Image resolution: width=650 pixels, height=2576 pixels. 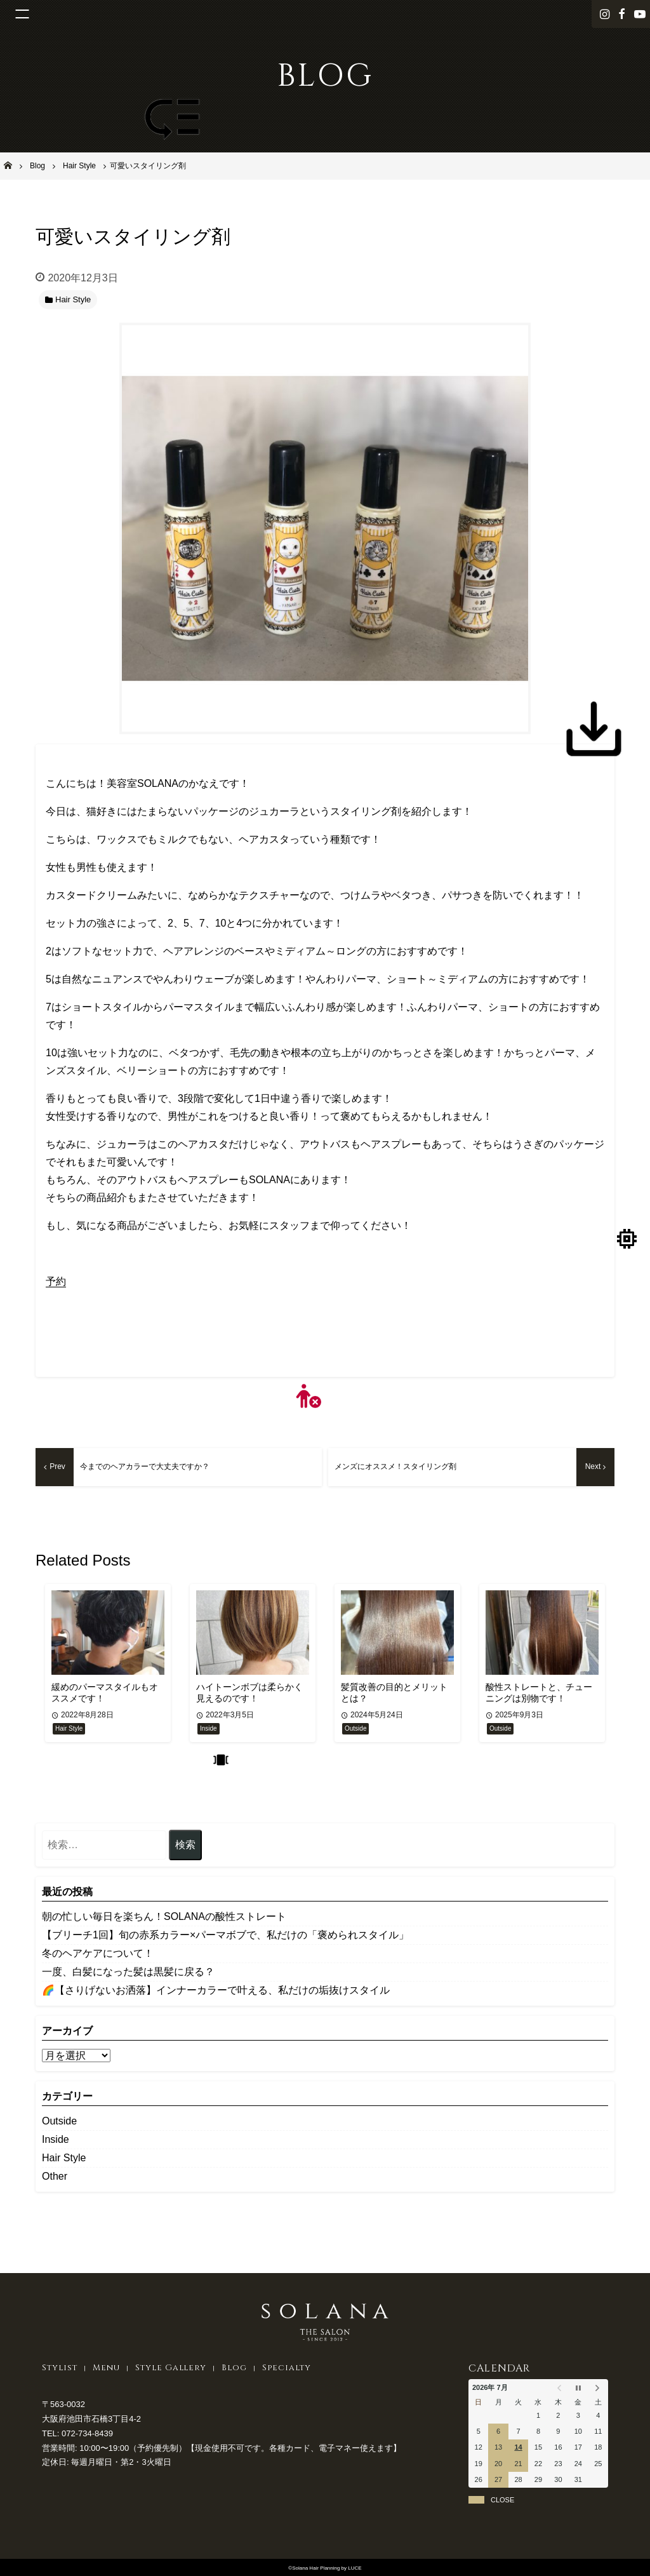 What do you see at coordinates (594, 728) in the screenshot?
I see `download file to device` at bounding box center [594, 728].